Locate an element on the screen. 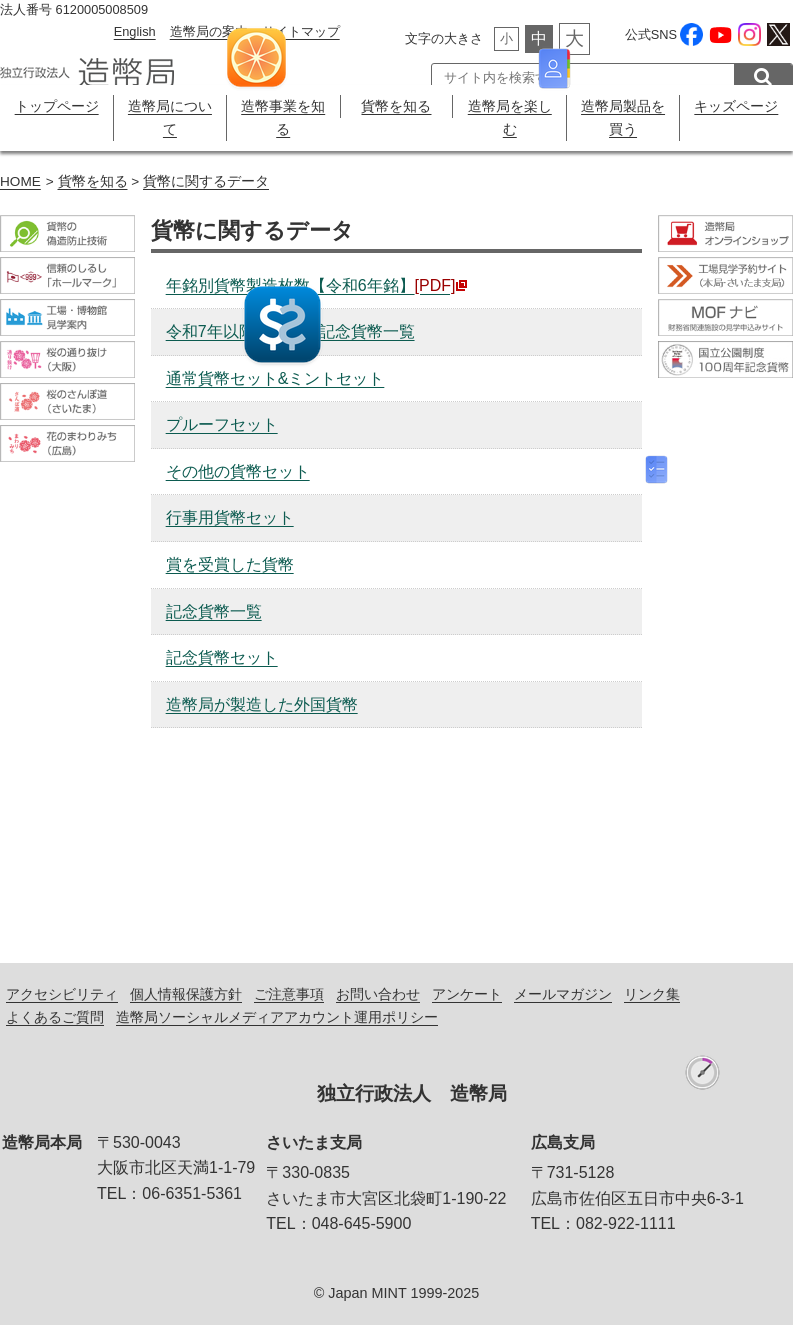 The height and width of the screenshot is (1325, 793). open fava, a web interface for beancount accounting is located at coordinates (282, 324).